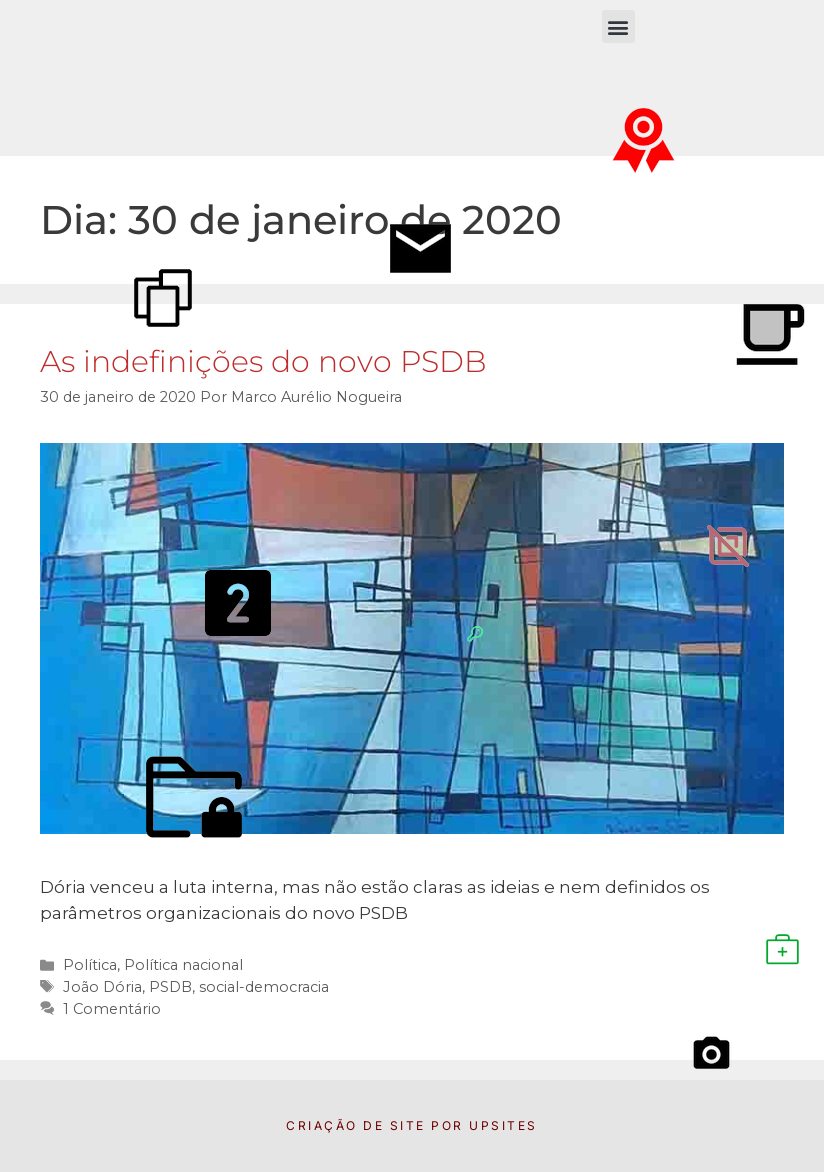 The height and width of the screenshot is (1172, 824). I want to click on indicates an award or achievement, so click(643, 139).